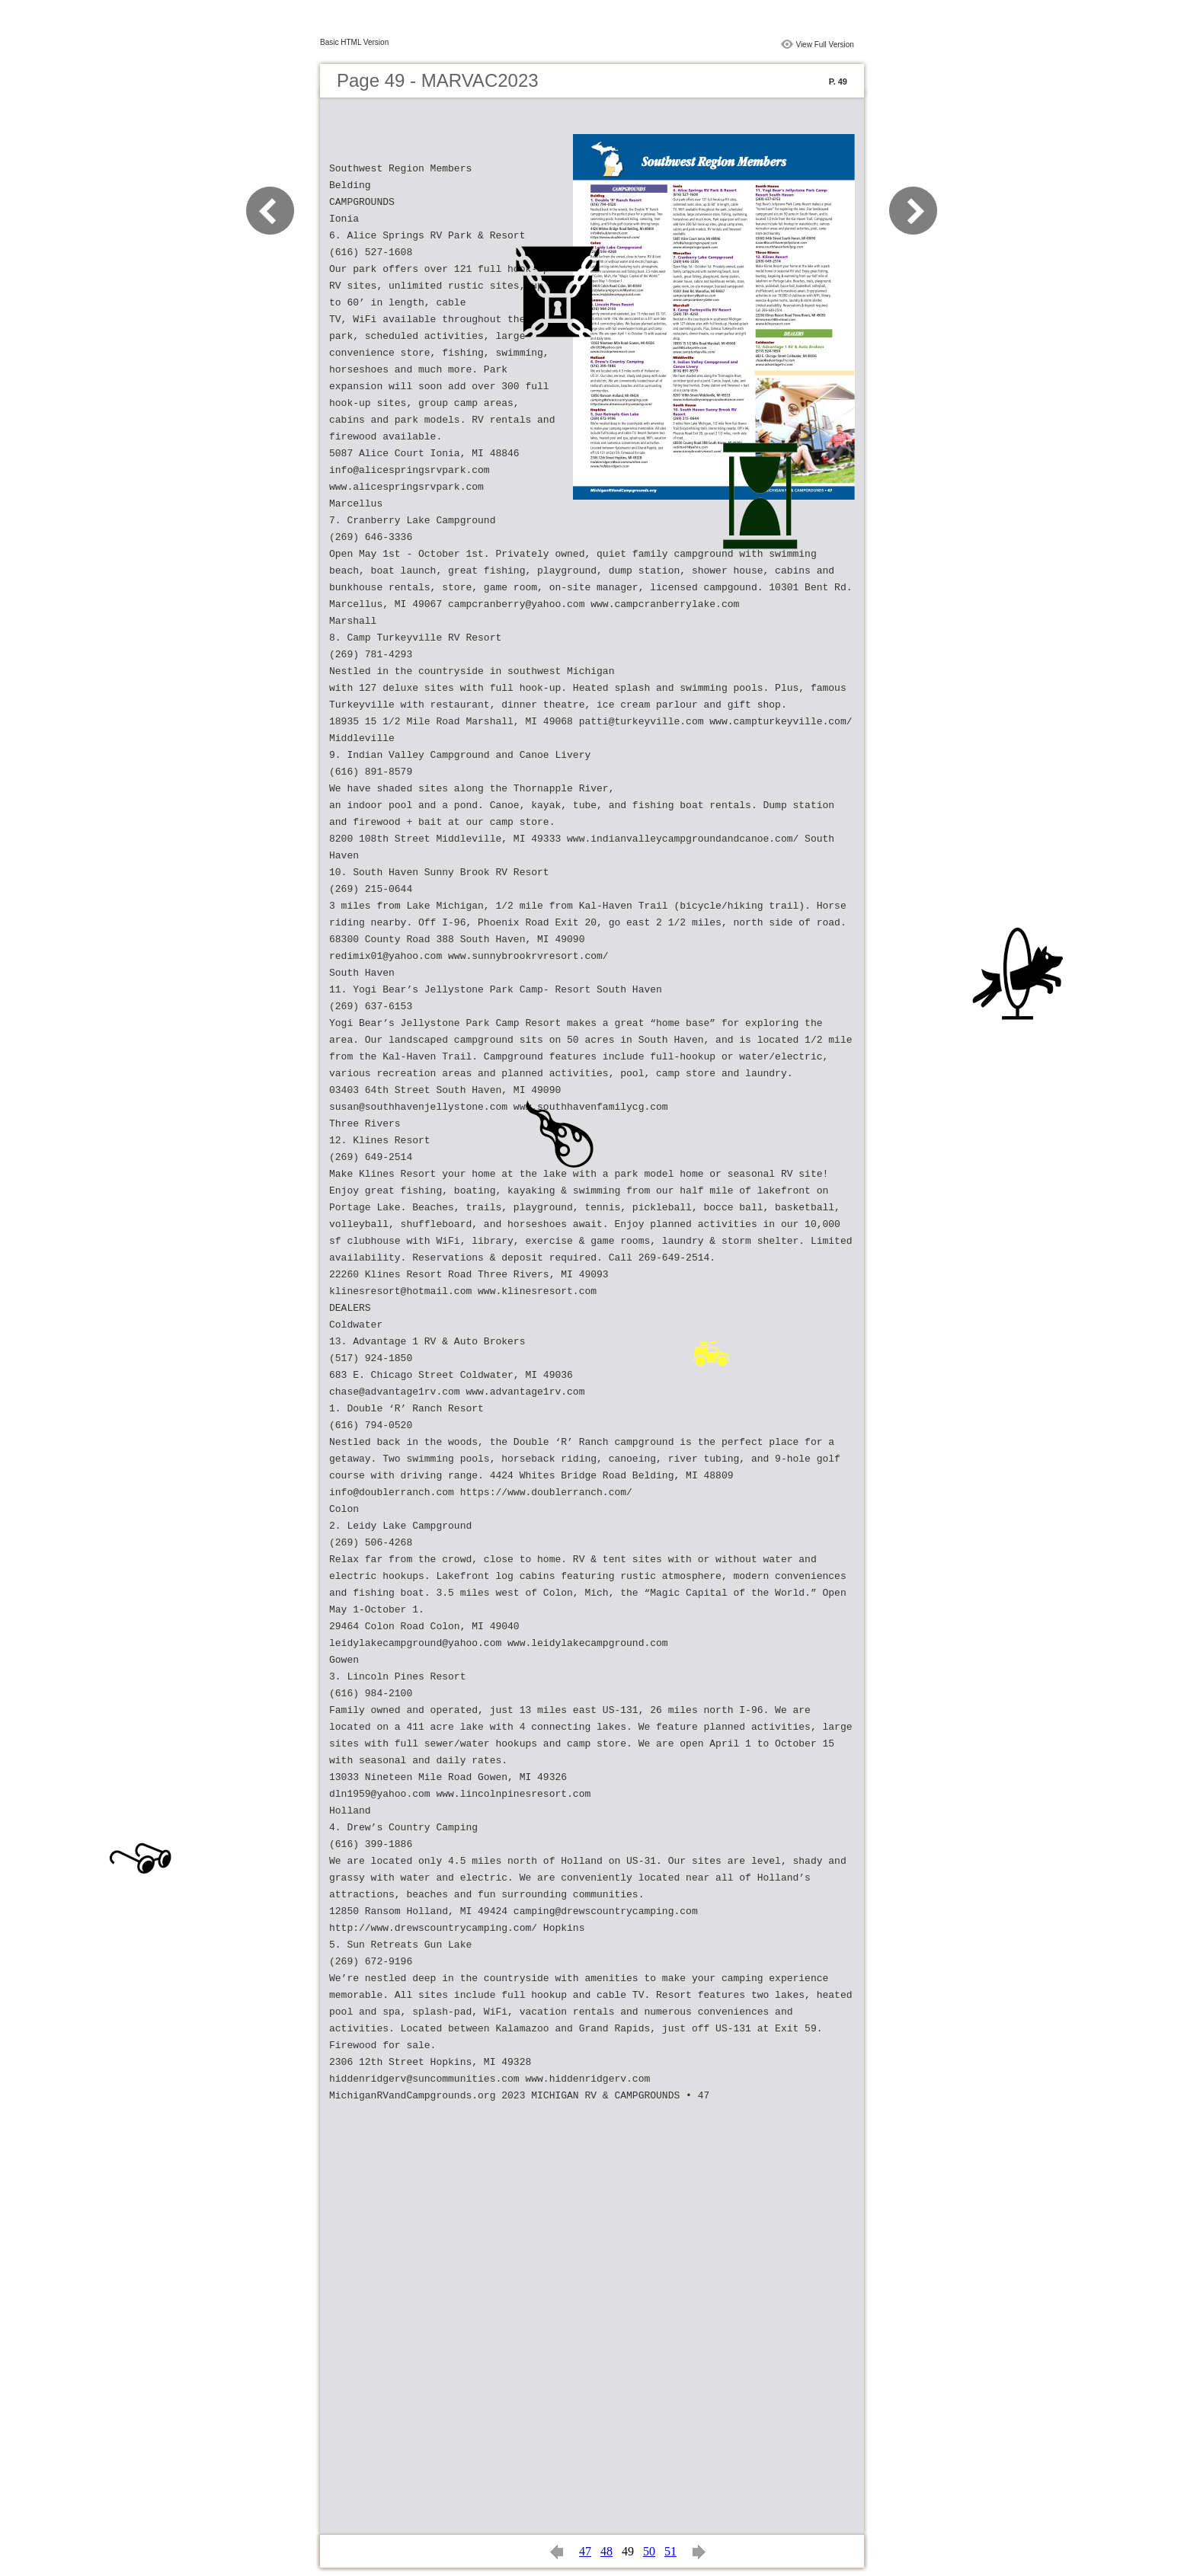 This screenshot has width=1184, height=2576. I want to click on toggle reading mode or accessibility features, so click(140, 1858).